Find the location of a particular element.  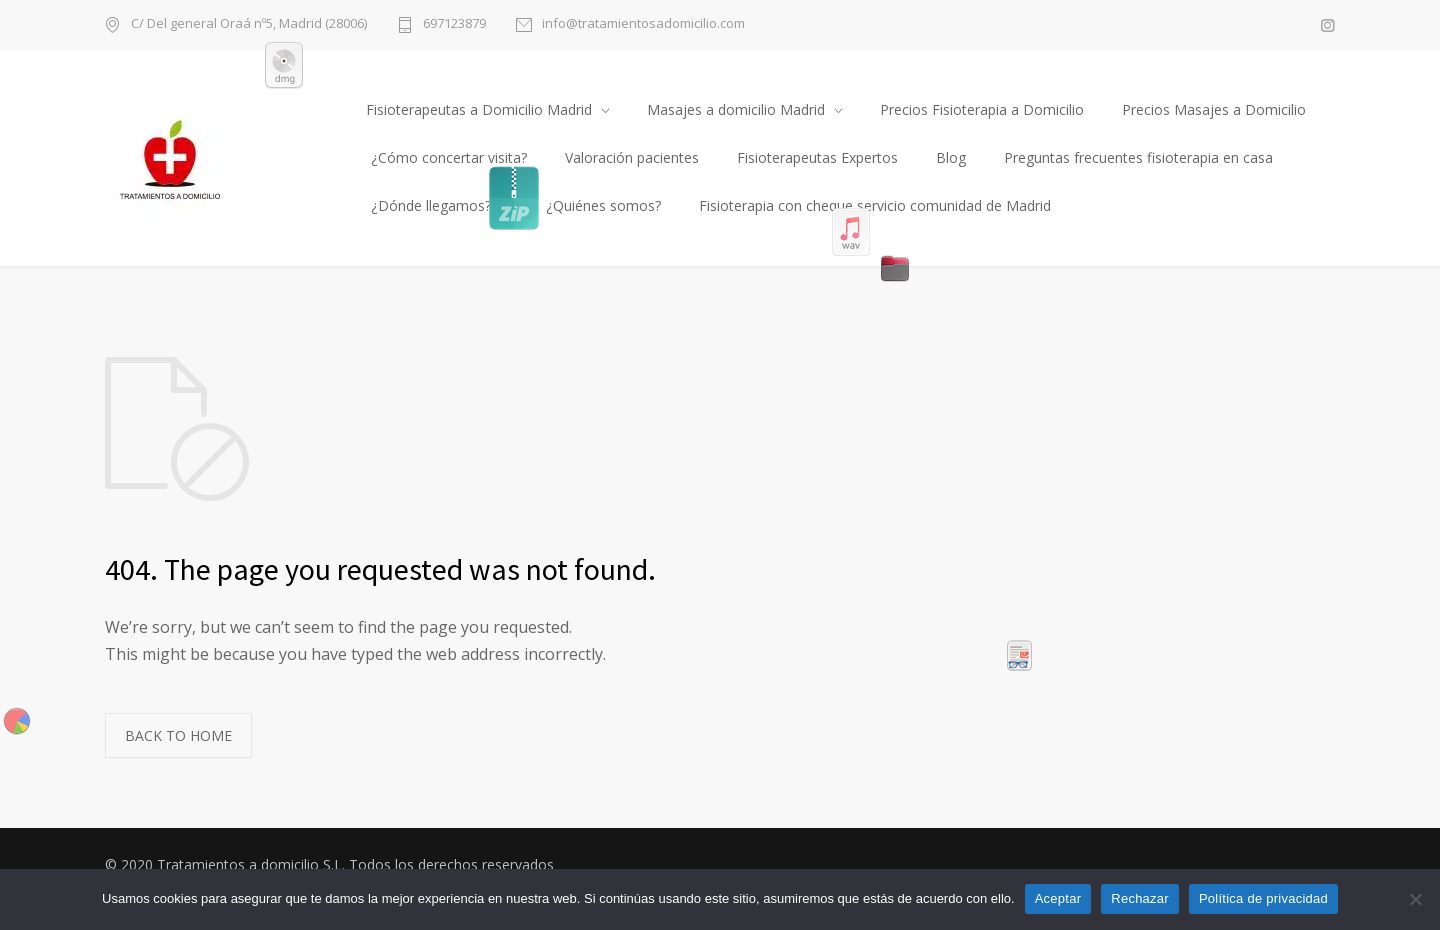

open or mount a macOS disk image file is located at coordinates (284, 65).